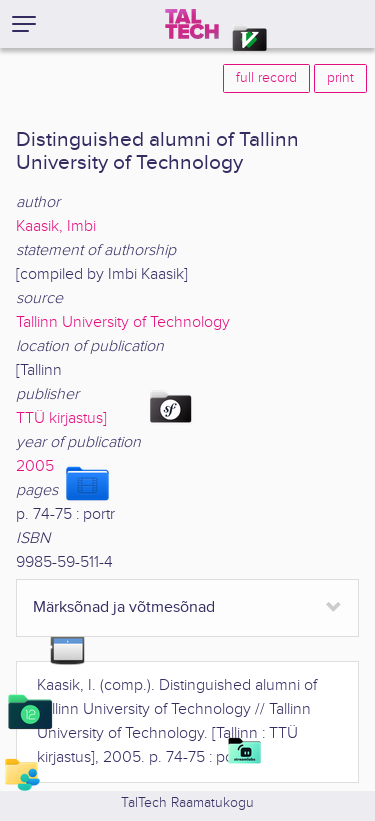  What do you see at coordinates (30, 713) in the screenshot?
I see `open android 12 system files folder` at bounding box center [30, 713].